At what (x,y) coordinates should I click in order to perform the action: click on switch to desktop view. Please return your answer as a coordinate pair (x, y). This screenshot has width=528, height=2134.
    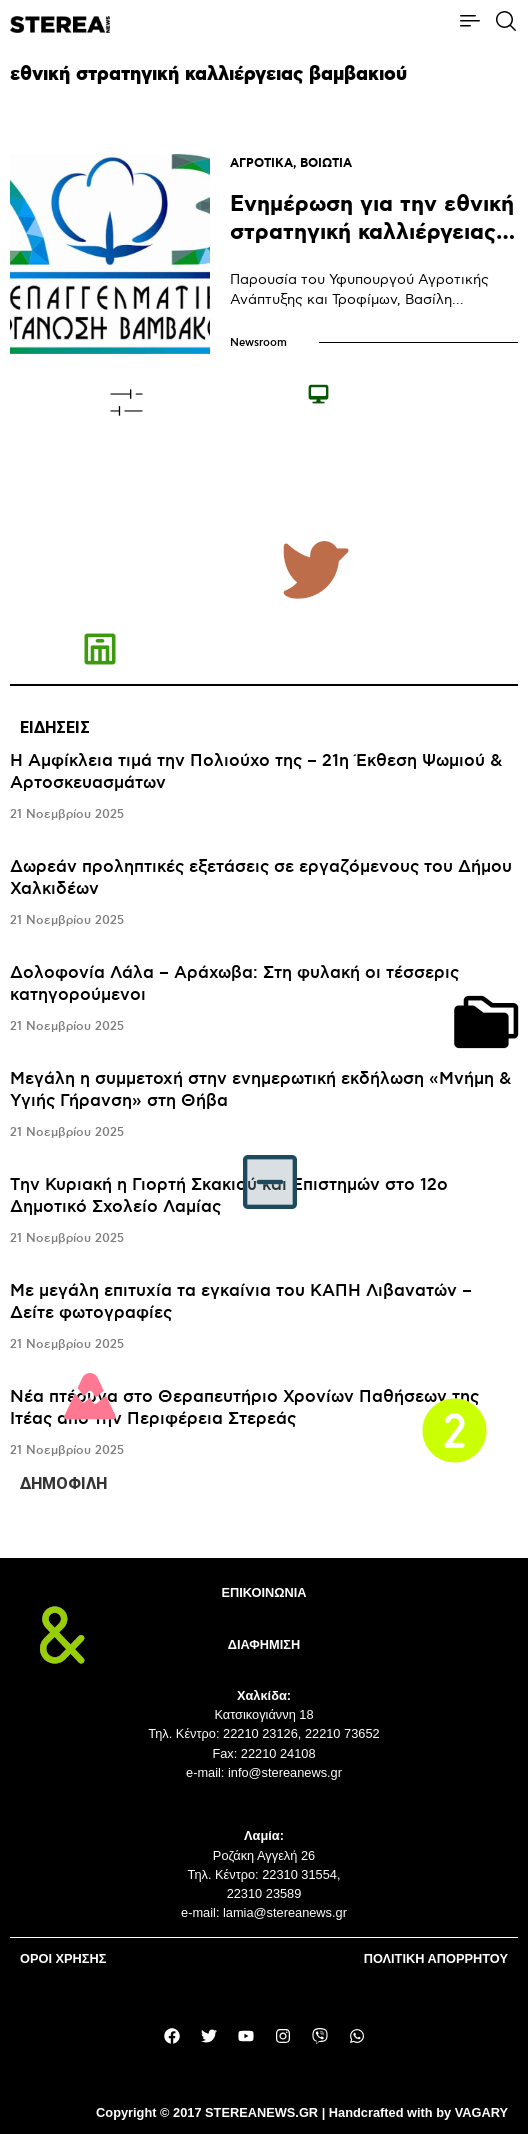
    Looking at the image, I should click on (318, 393).